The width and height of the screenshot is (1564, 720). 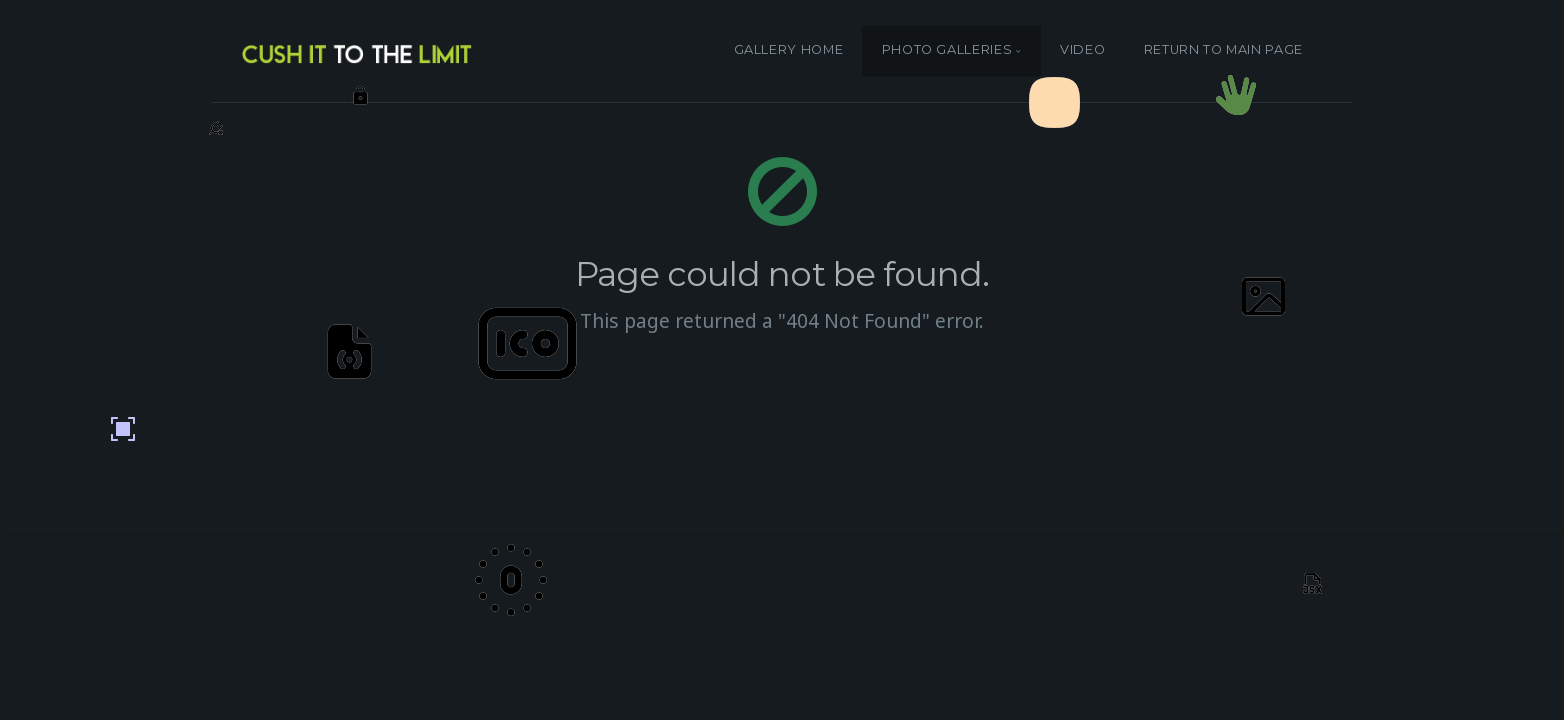 What do you see at coordinates (511, 580) in the screenshot?
I see `indicates zero time elapsed or no duration` at bounding box center [511, 580].